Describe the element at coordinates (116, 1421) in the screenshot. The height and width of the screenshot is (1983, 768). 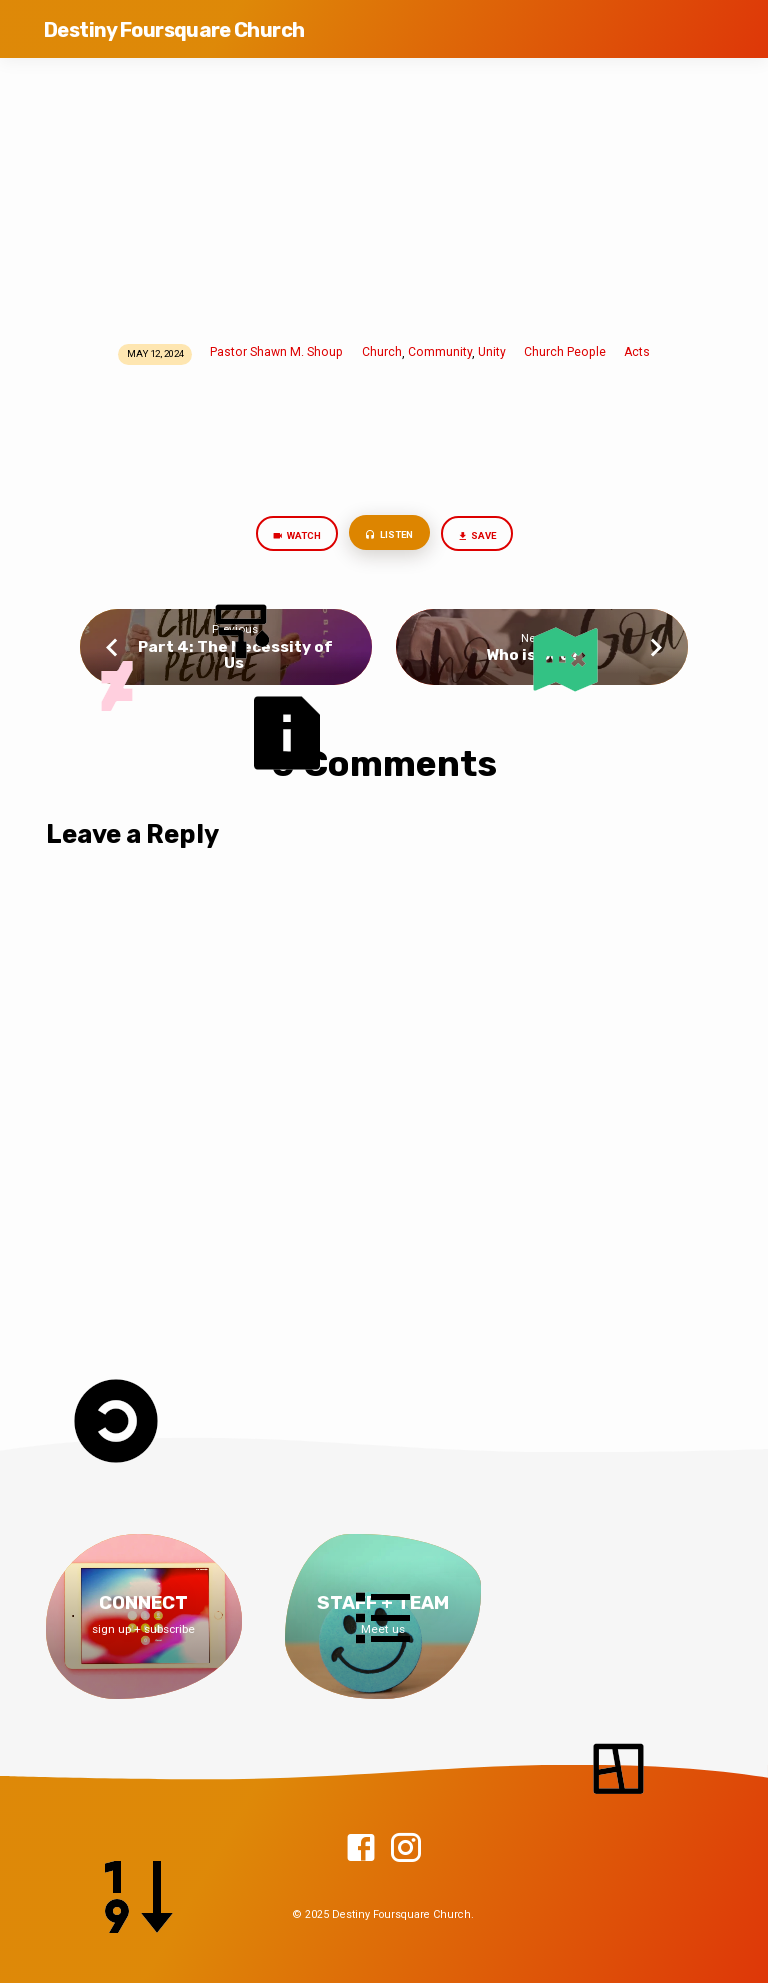
I see `indicates content licensed under copyleft` at that location.